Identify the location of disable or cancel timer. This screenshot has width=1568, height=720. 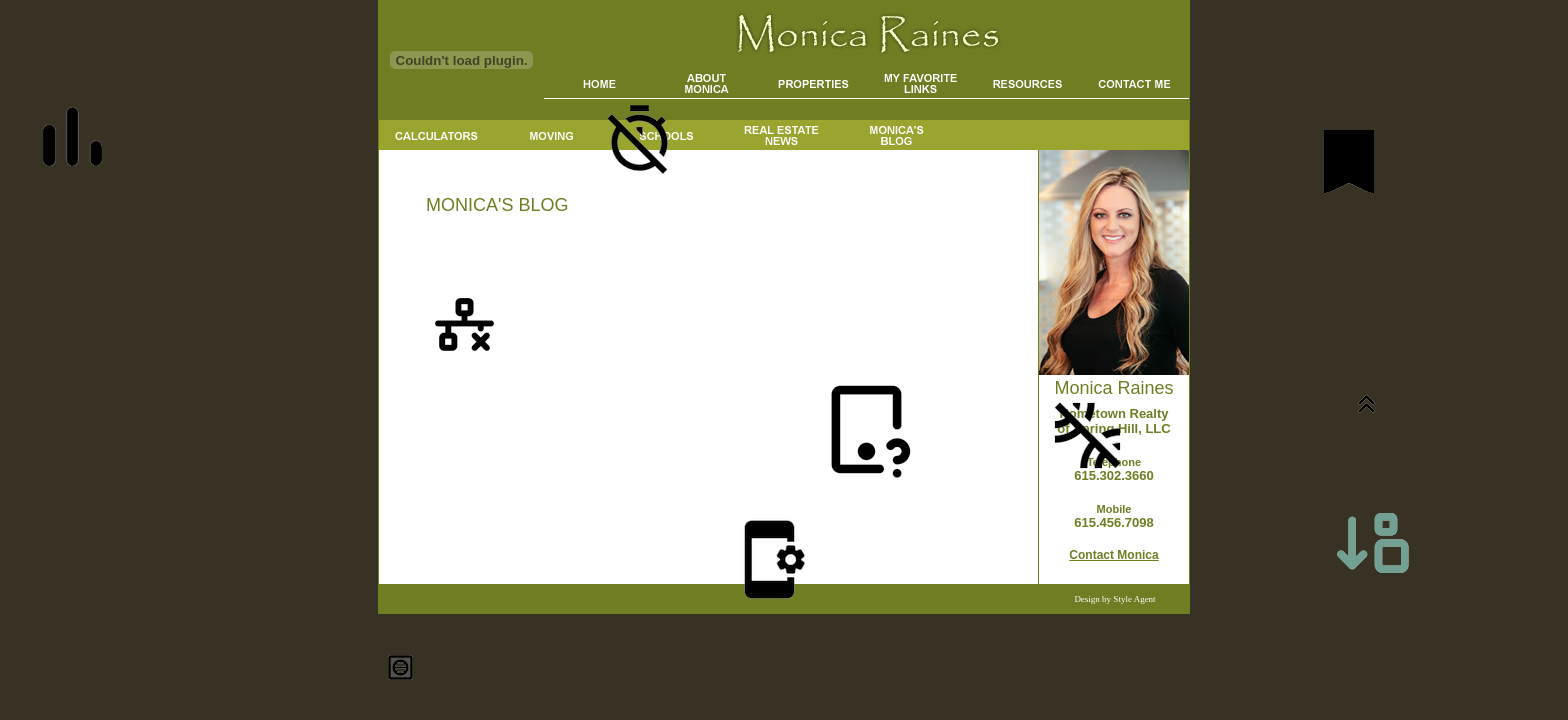
(639, 139).